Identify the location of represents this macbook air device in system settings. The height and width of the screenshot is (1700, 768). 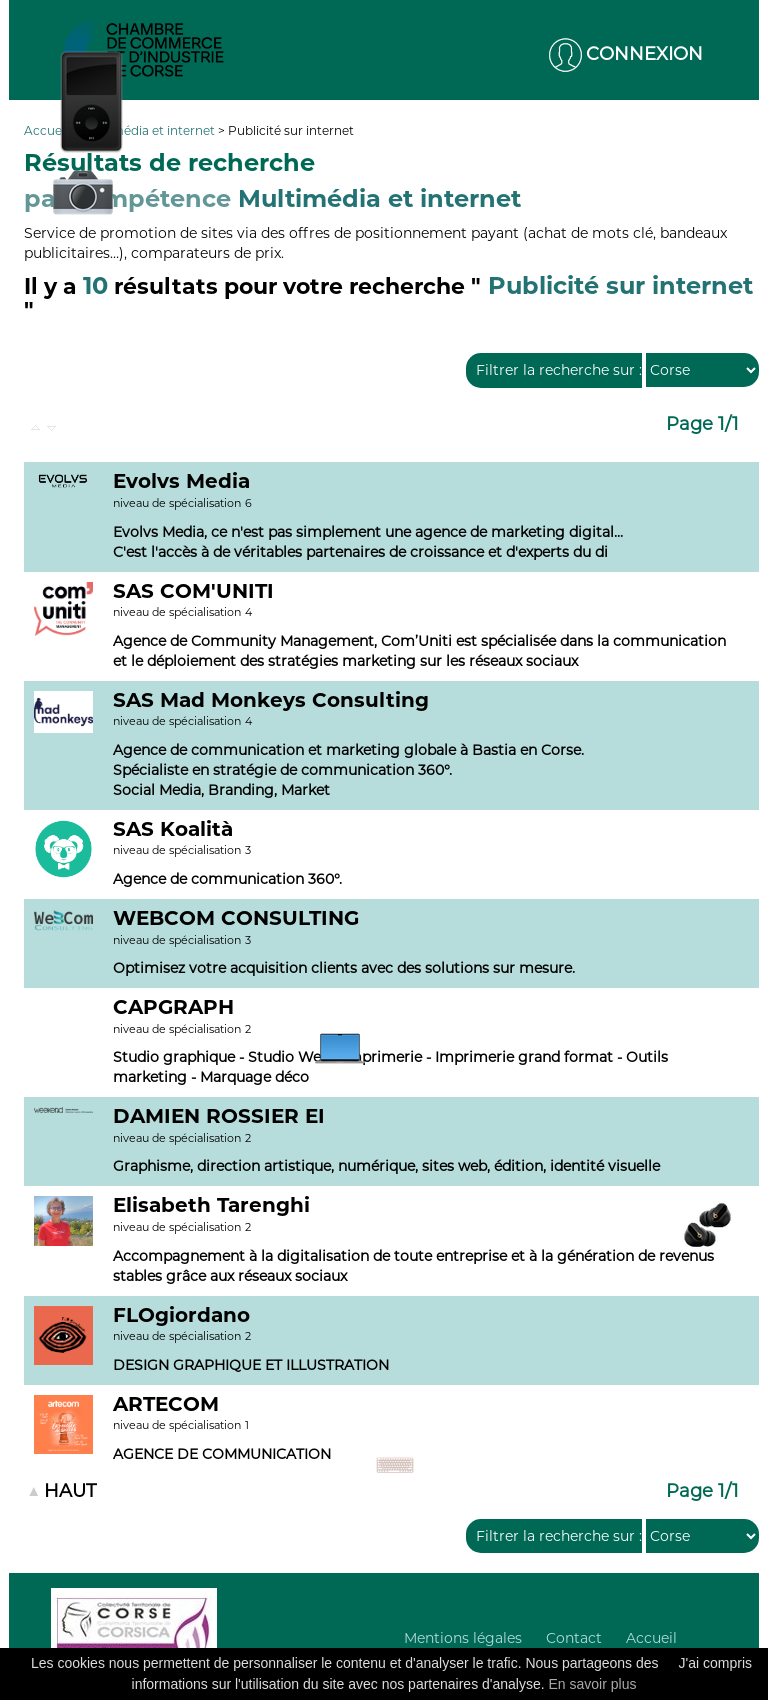
(340, 1046).